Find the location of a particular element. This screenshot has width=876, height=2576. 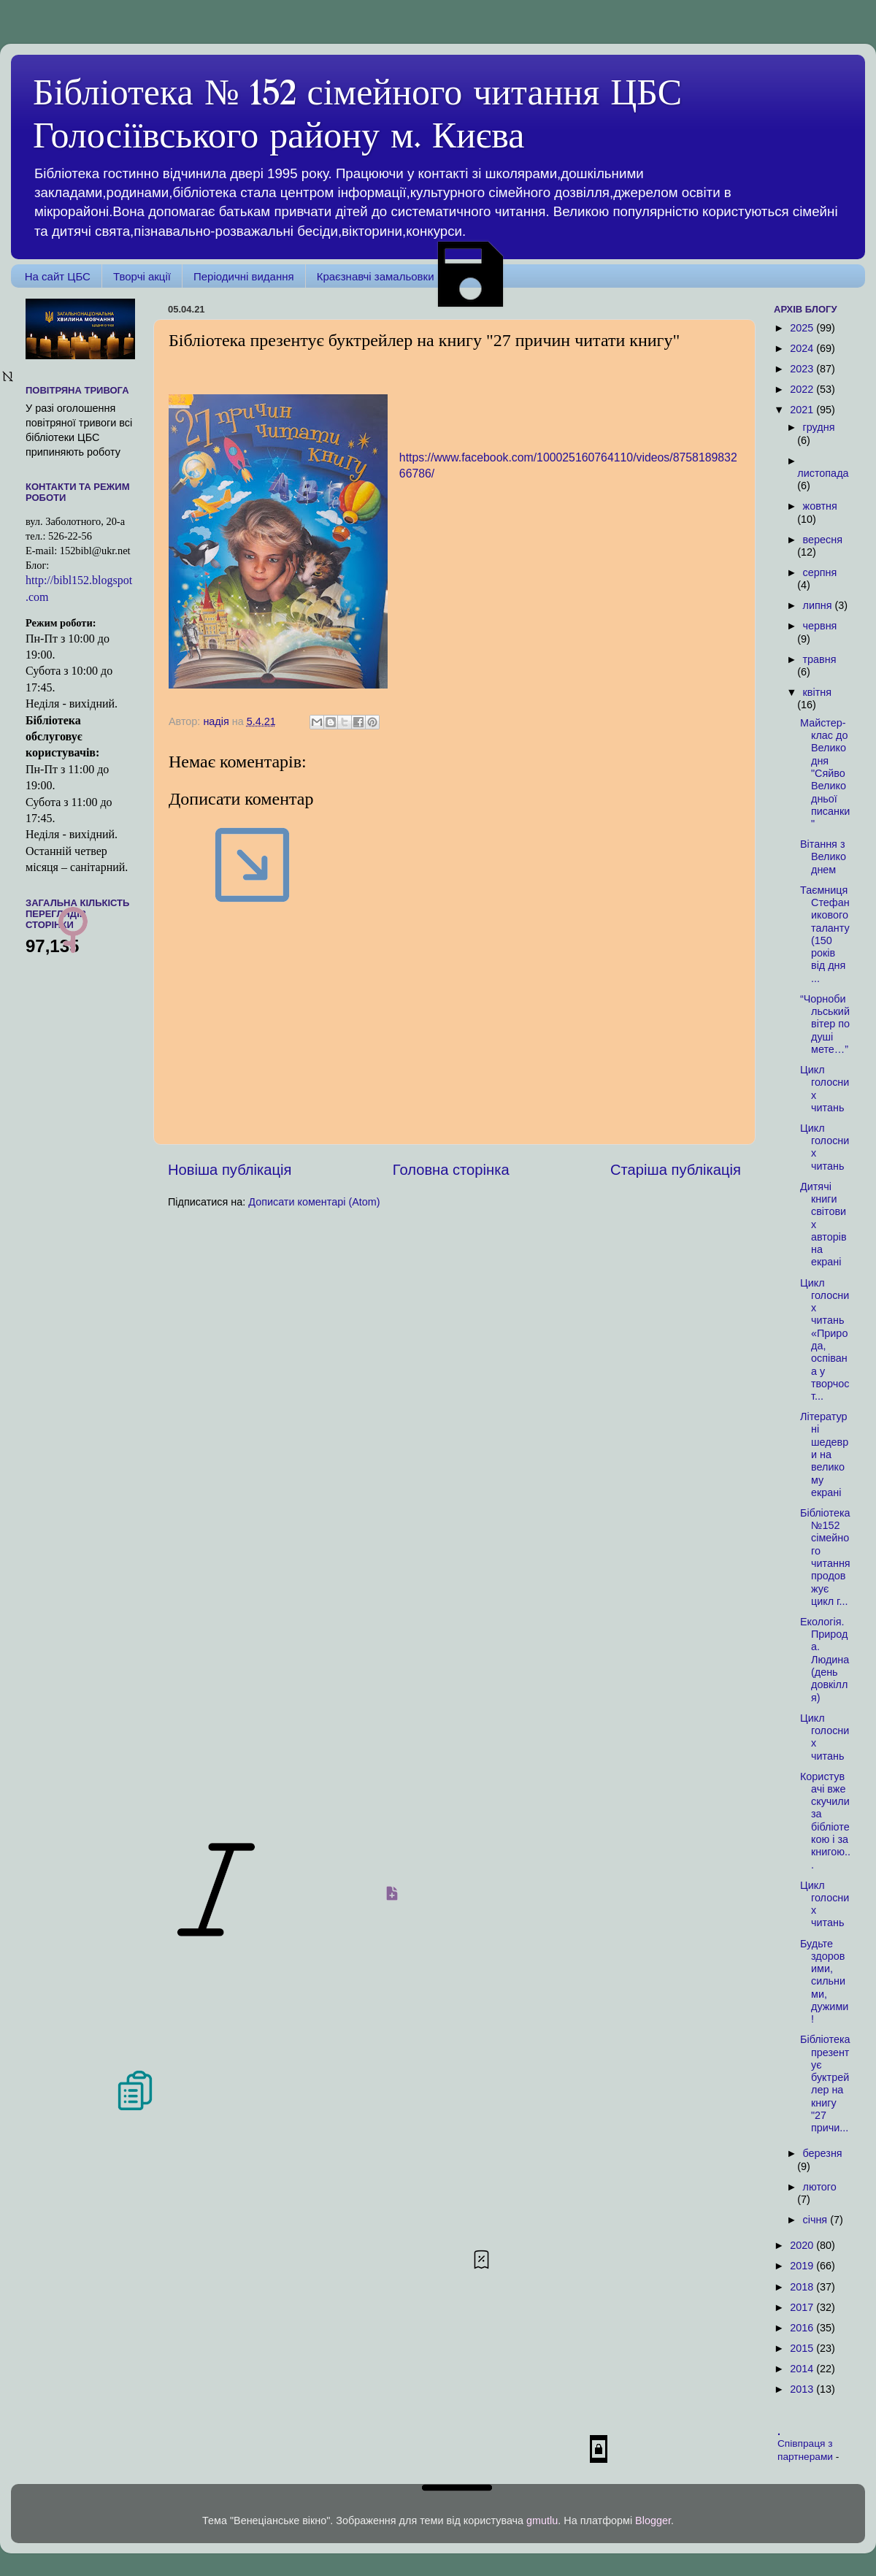

save current file or document is located at coordinates (470, 274).